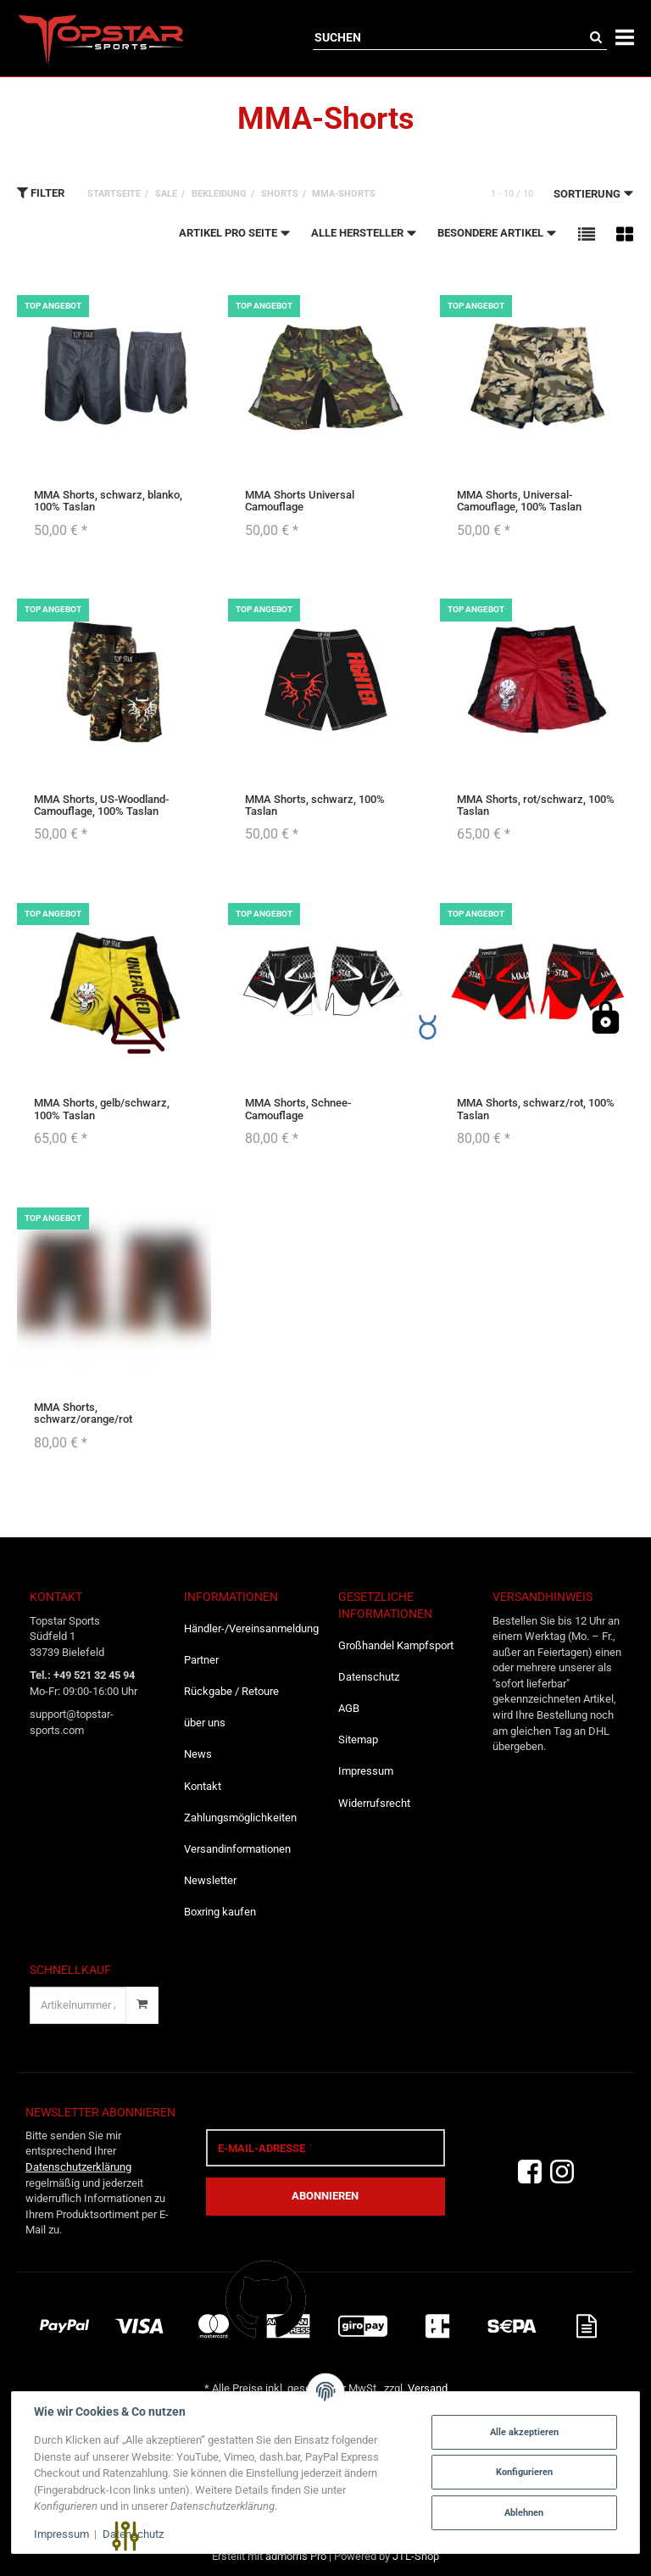 Image resolution: width=651 pixels, height=2576 pixels. Describe the element at coordinates (139, 1023) in the screenshot. I see `mute notifications` at that location.